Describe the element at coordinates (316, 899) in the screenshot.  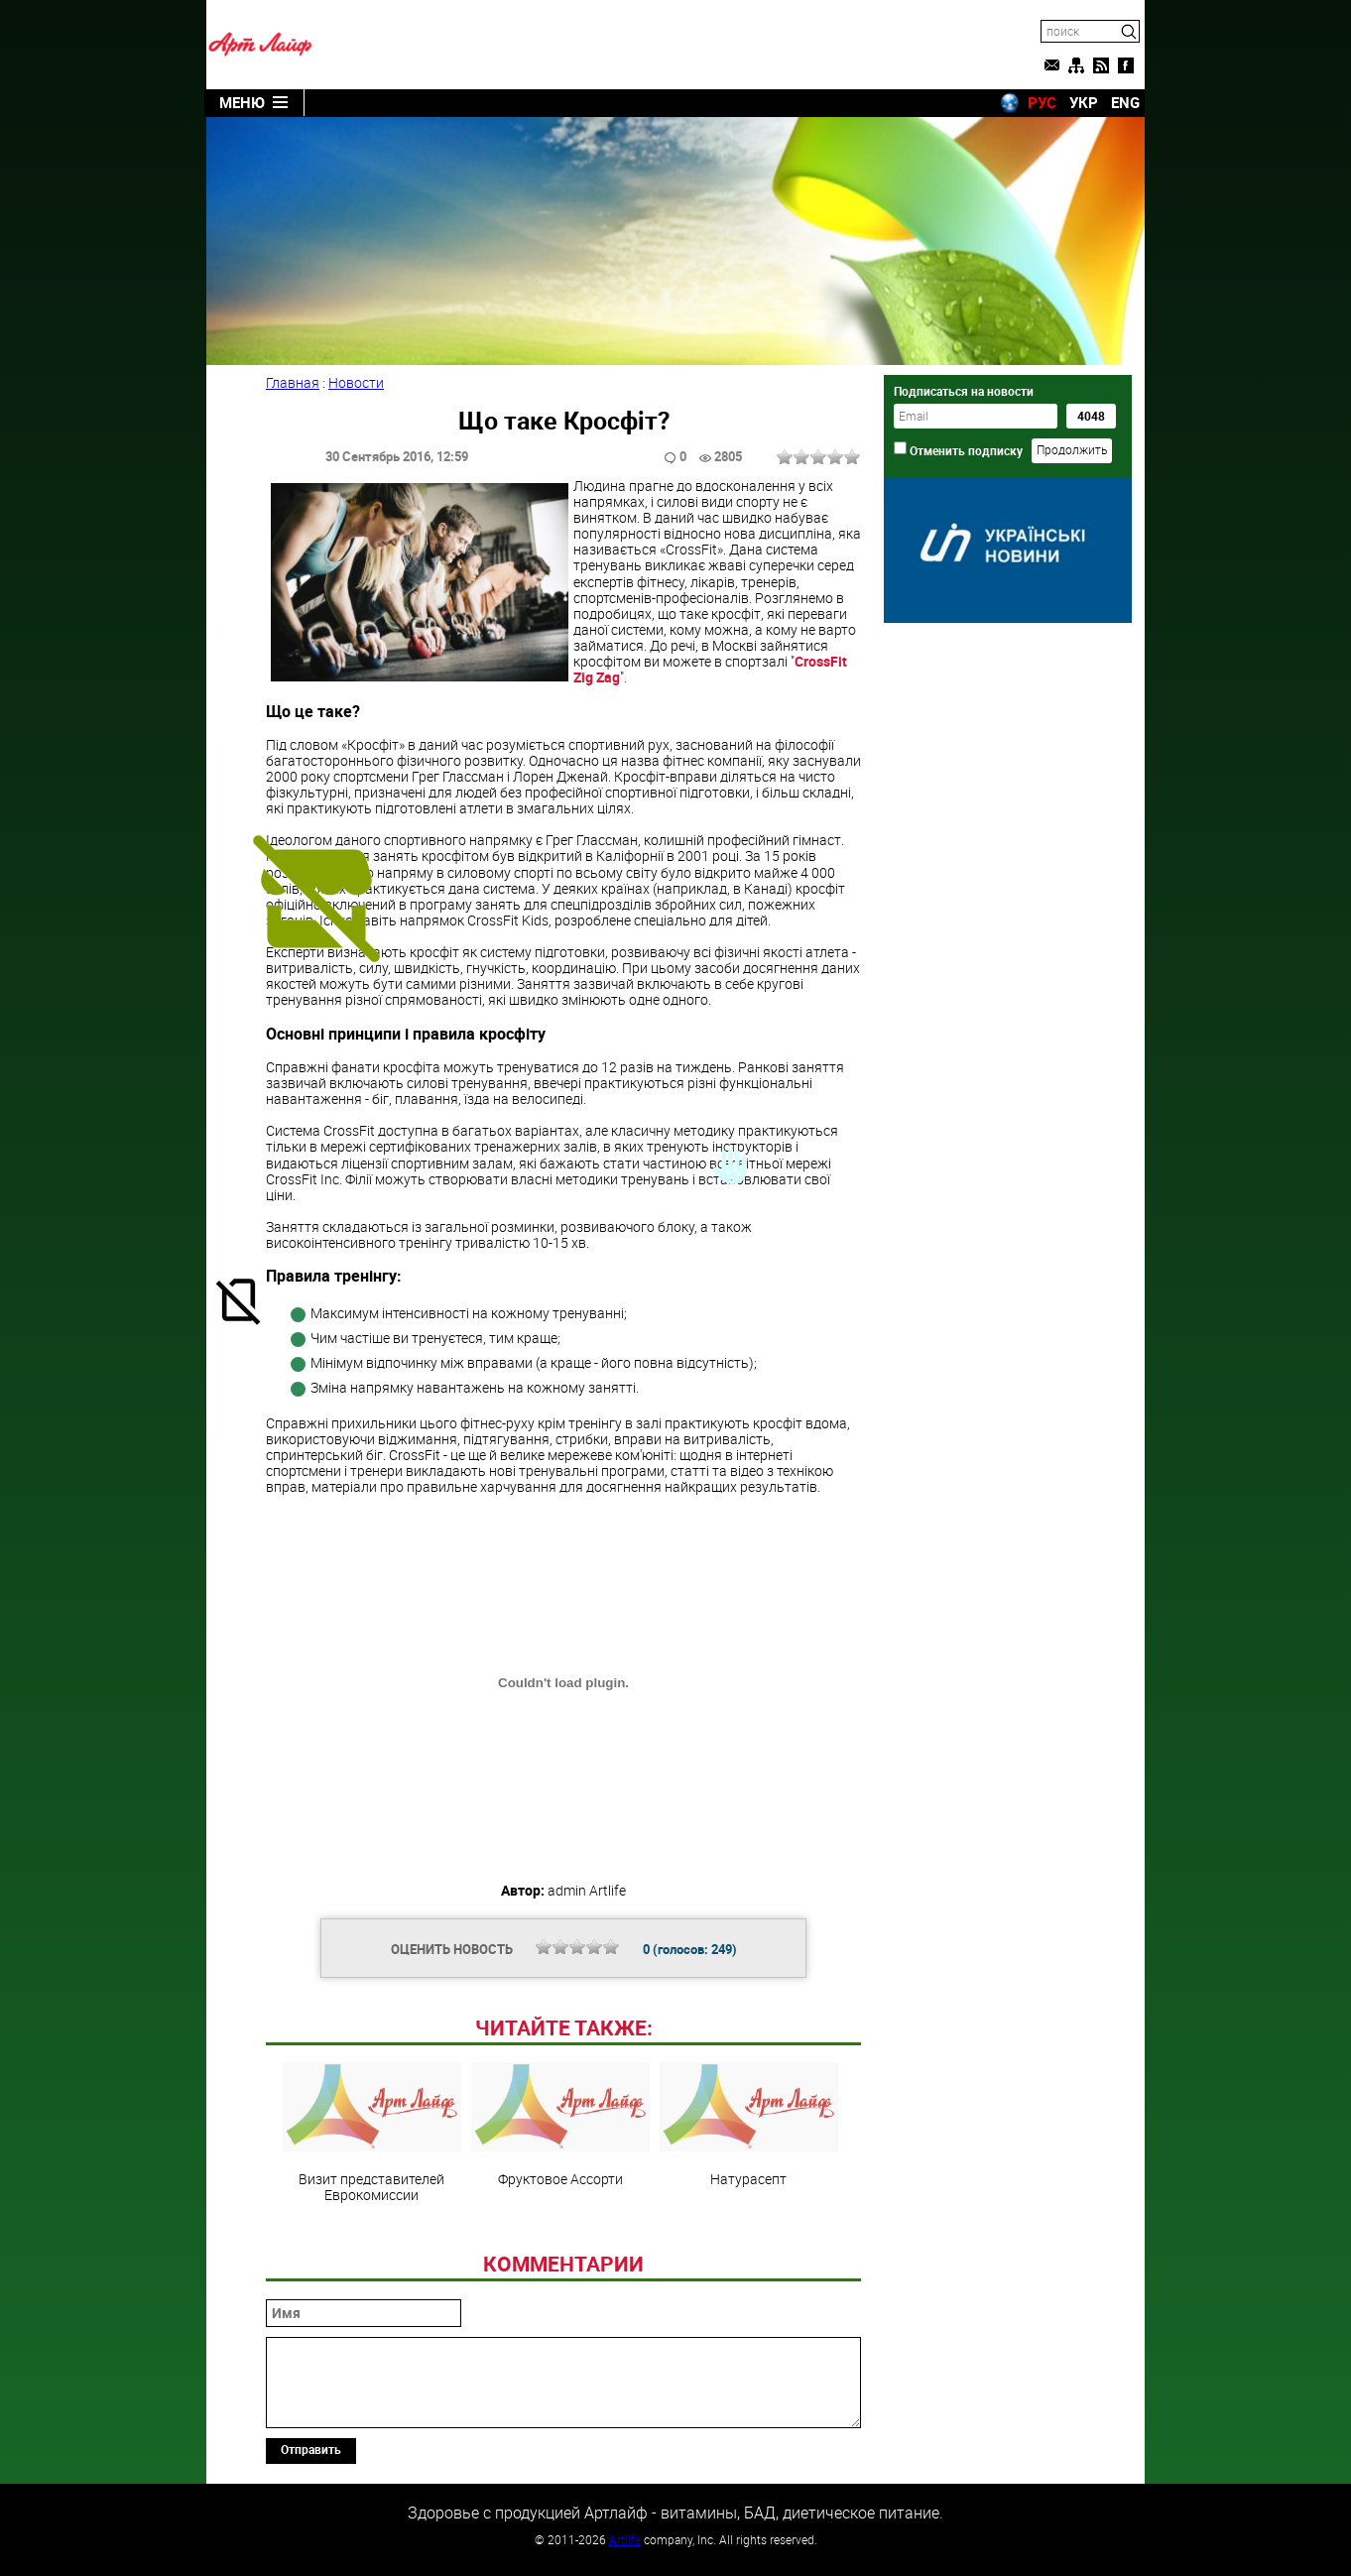
I see `indicates a store or shop is closed` at that location.